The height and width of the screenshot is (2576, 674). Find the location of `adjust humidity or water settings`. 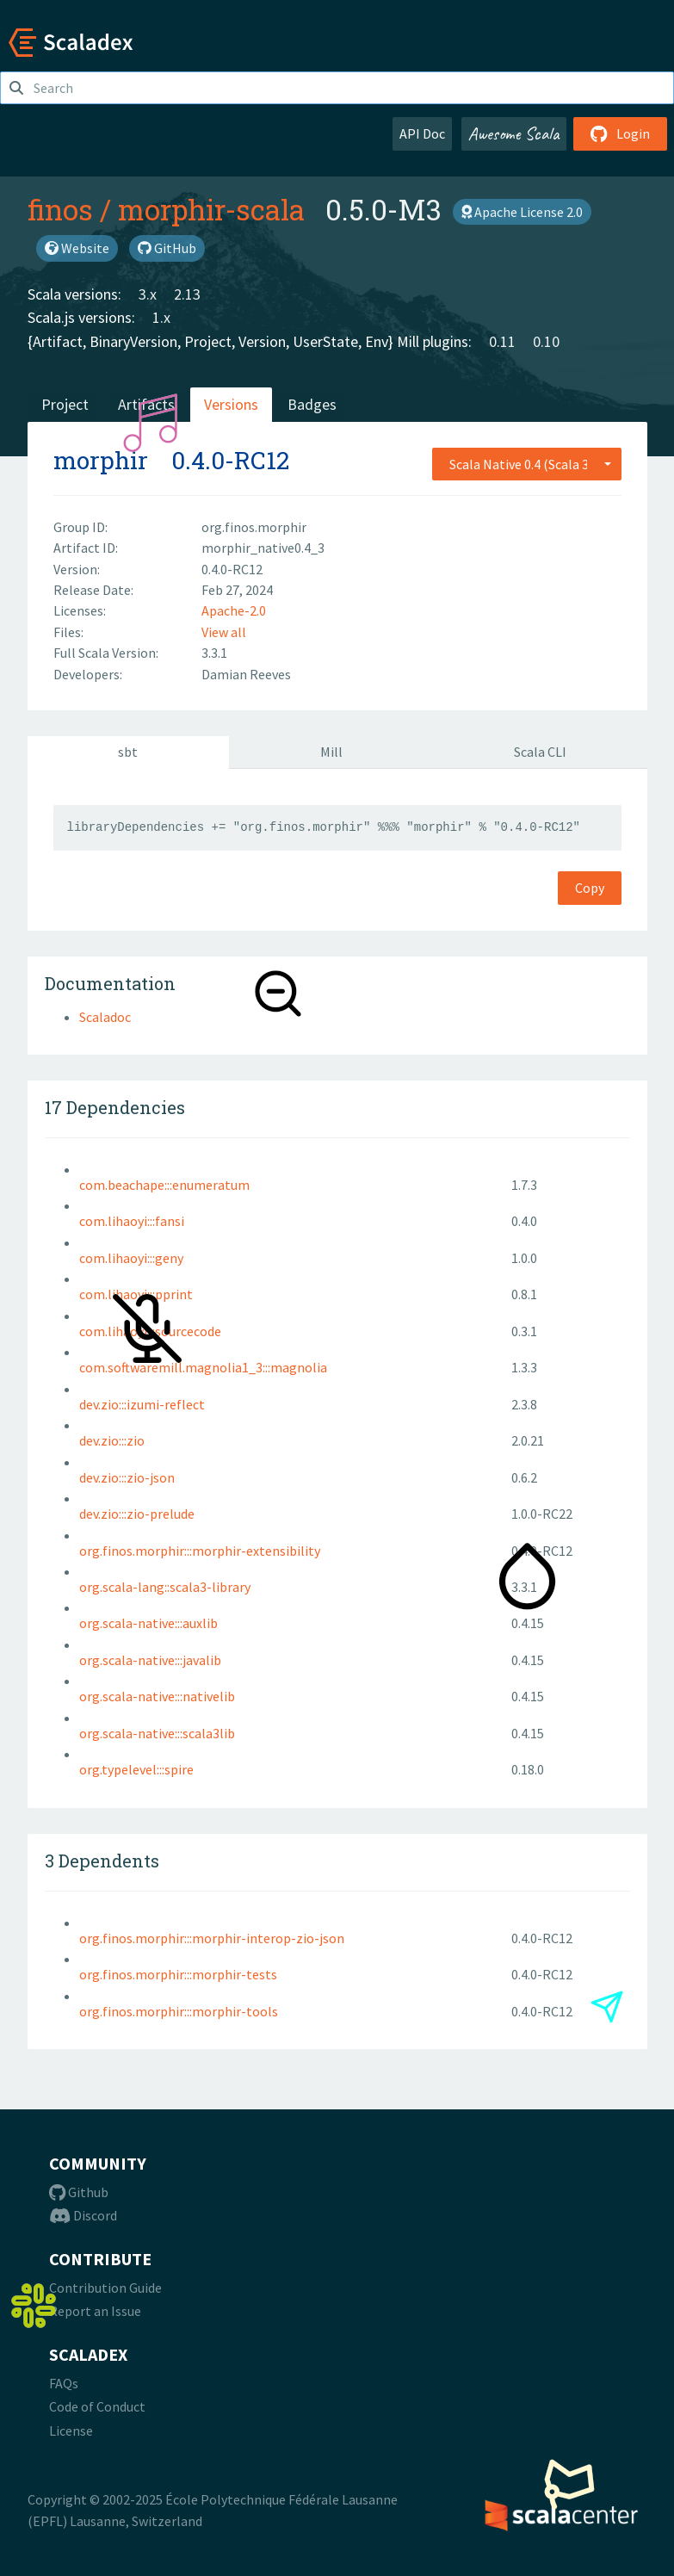

adjust humidity or water settings is located at coordinates (527, 1575).